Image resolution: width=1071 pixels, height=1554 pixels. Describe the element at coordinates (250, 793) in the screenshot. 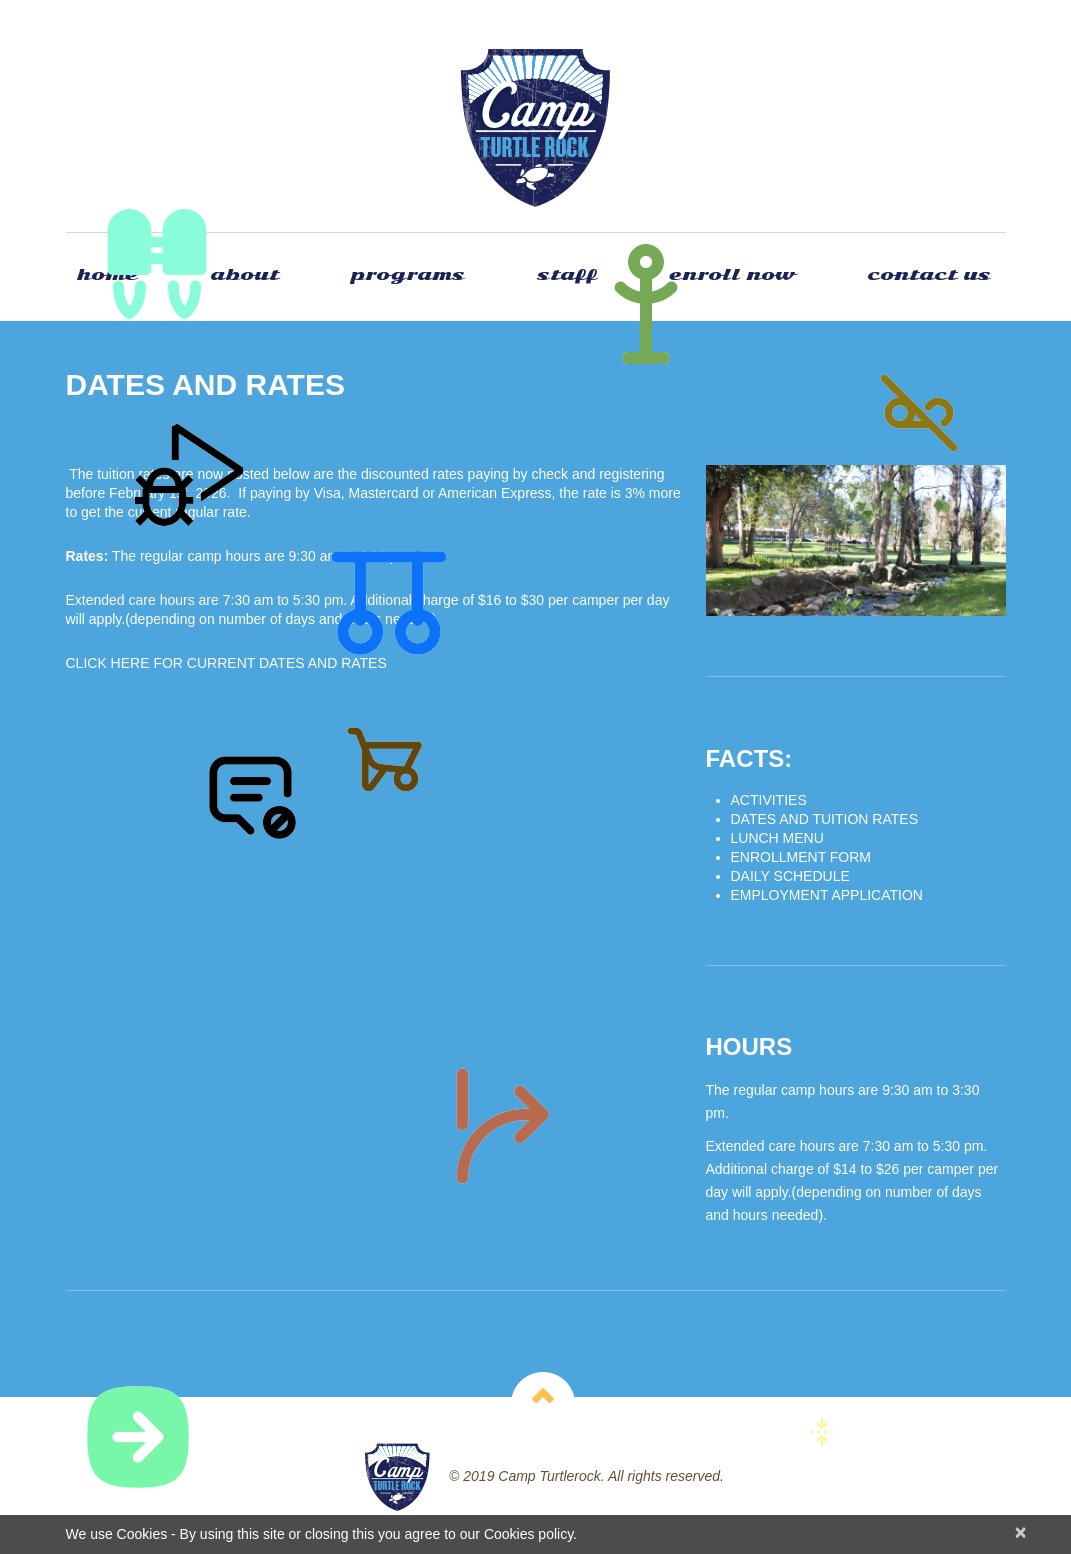

I see `cancel or block a message` at that location.